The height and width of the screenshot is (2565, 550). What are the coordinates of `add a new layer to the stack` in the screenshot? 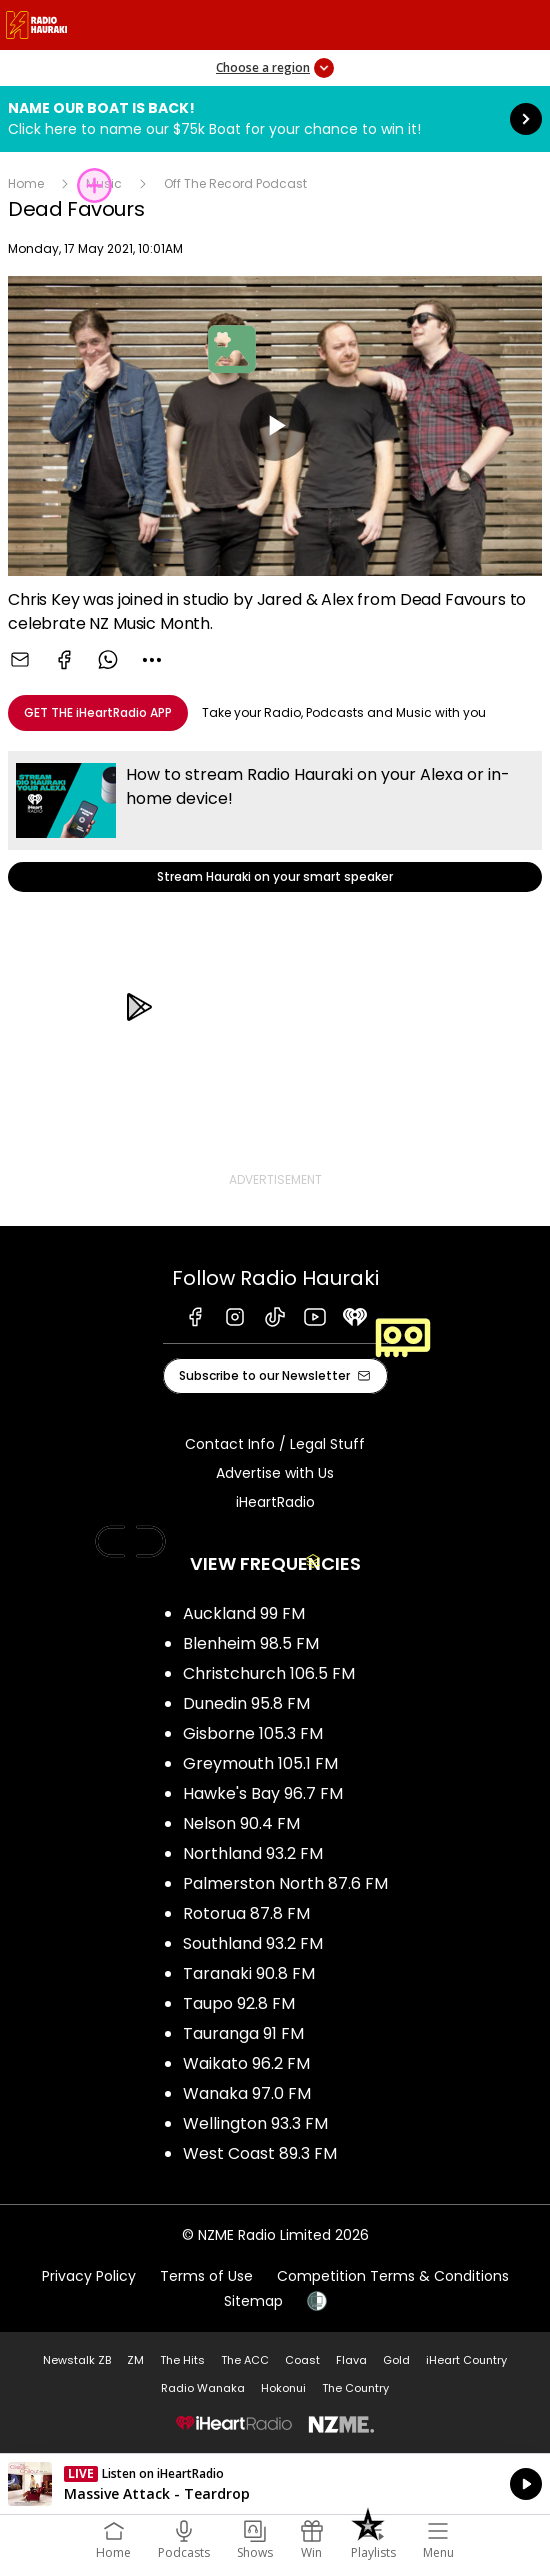 It's located at (313, 1561).